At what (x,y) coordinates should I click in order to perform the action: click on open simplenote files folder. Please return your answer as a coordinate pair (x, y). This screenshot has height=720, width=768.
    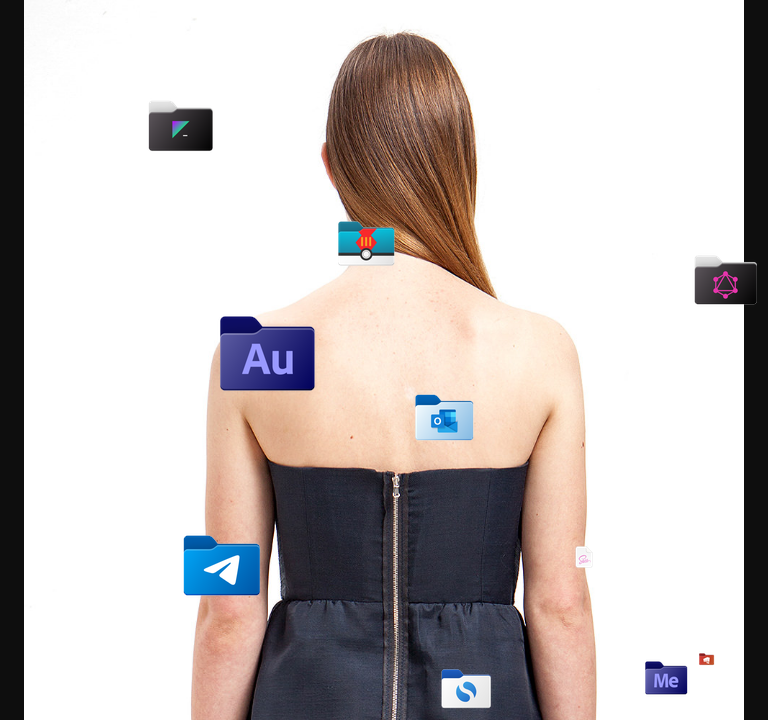
    Looking at the image, I should click on (466, 690).